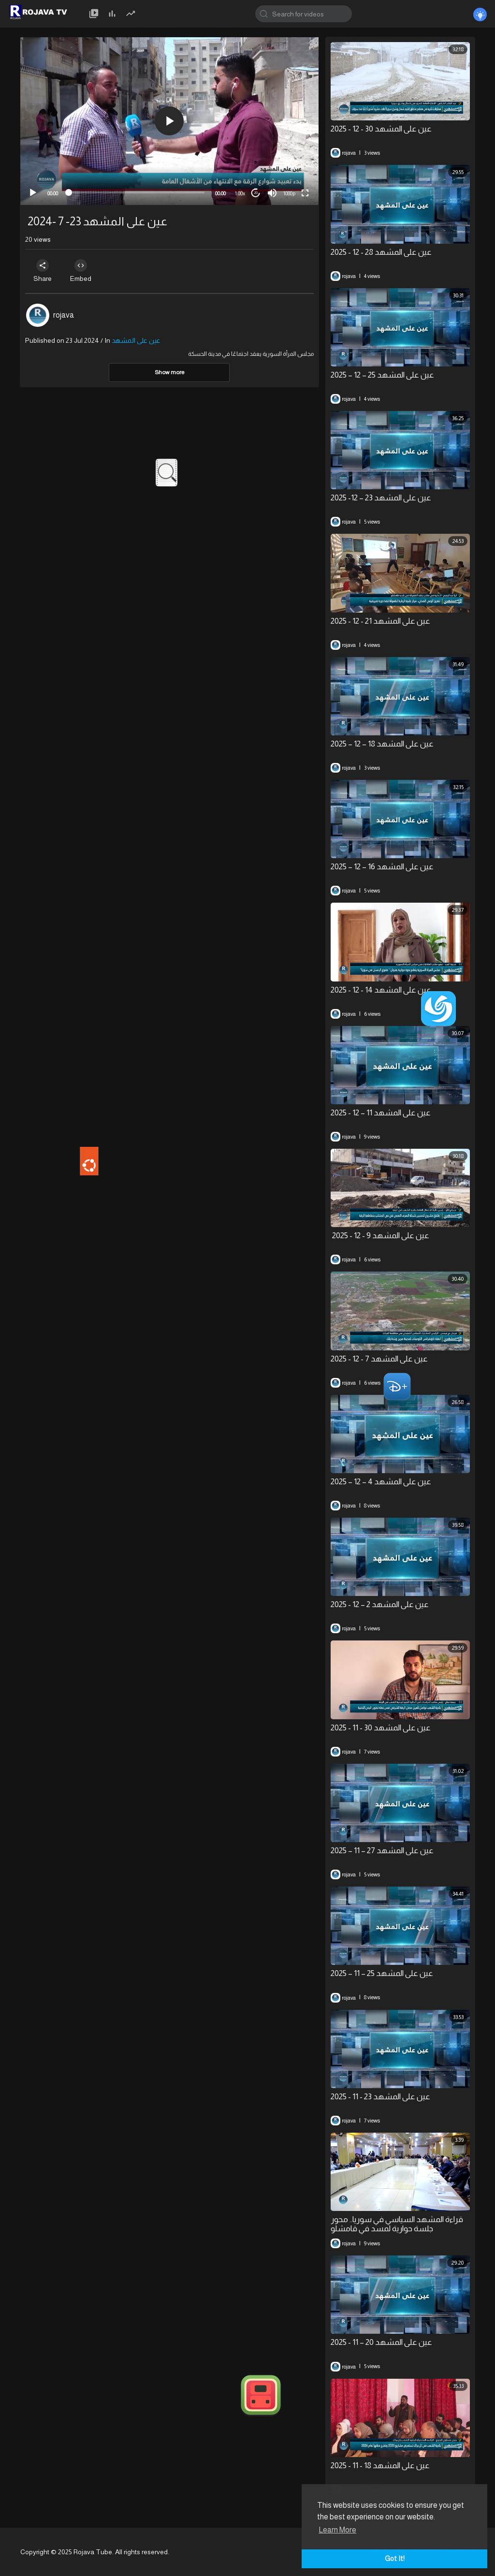 This screenshot has width=495, height=2576. What do you see at coordinates (89, 1161) in the screenshot?
I see `open the ubuntu application menu` at bounding box center [89, 1161].